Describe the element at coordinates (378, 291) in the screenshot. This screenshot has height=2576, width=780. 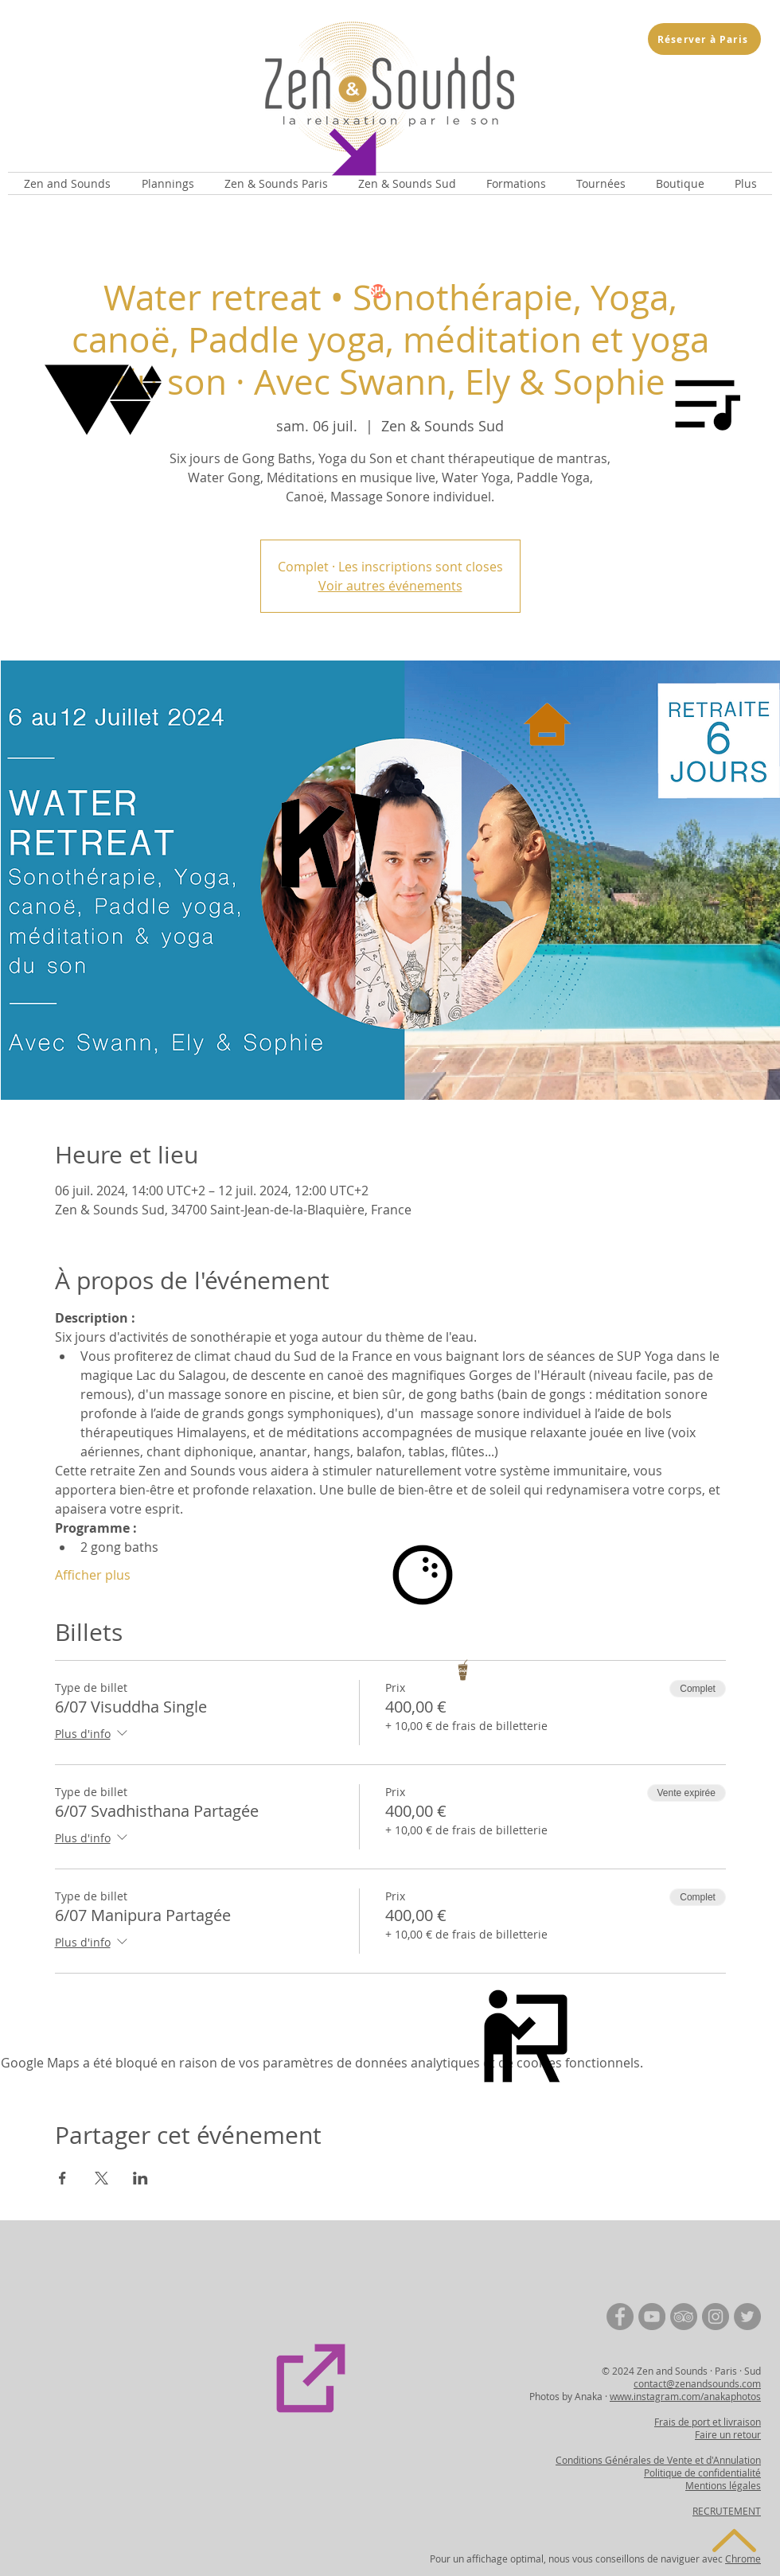
I see `showtime streaming service logo` at that location.